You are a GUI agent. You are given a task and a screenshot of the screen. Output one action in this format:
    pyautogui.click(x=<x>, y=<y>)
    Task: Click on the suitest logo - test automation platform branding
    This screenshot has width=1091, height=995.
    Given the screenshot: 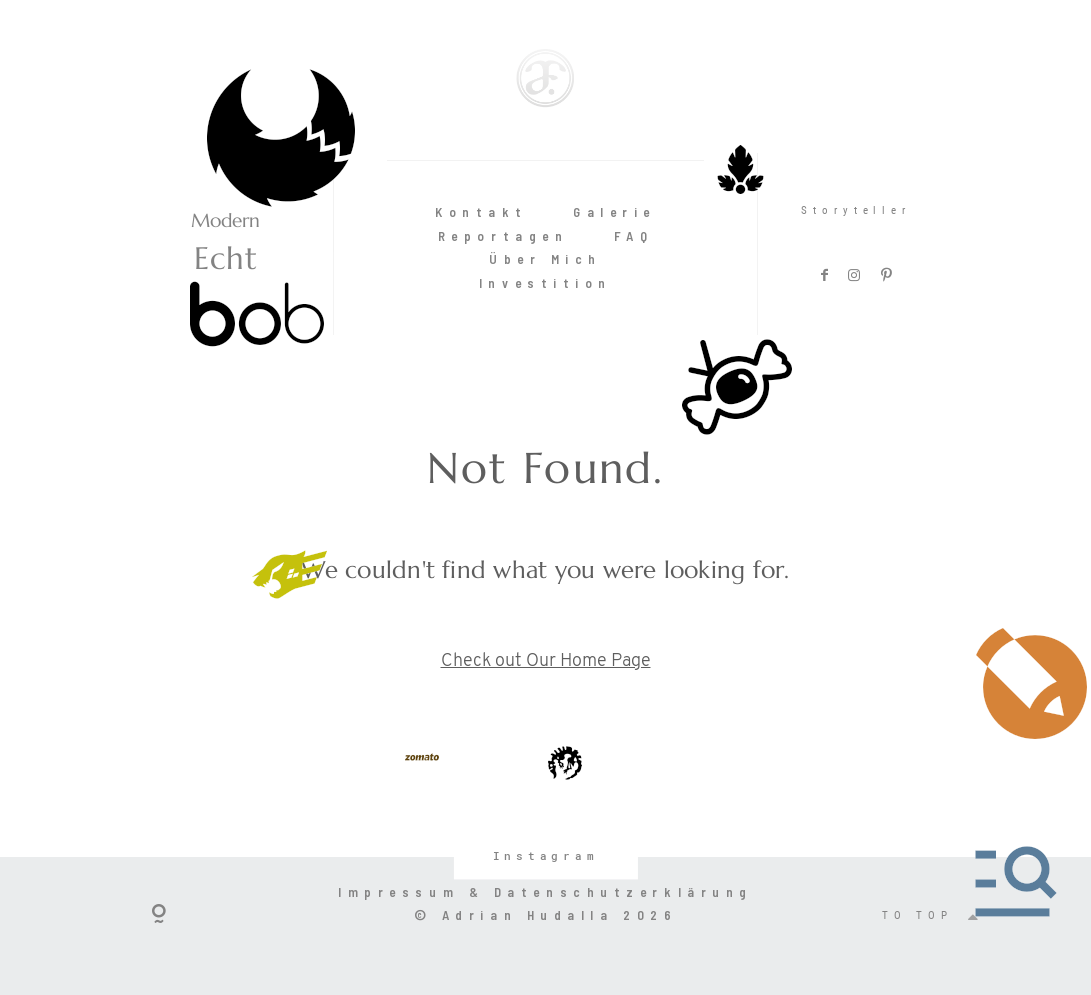 What is the action you would take?
    pyautogui.click(x=737, y=387)
    